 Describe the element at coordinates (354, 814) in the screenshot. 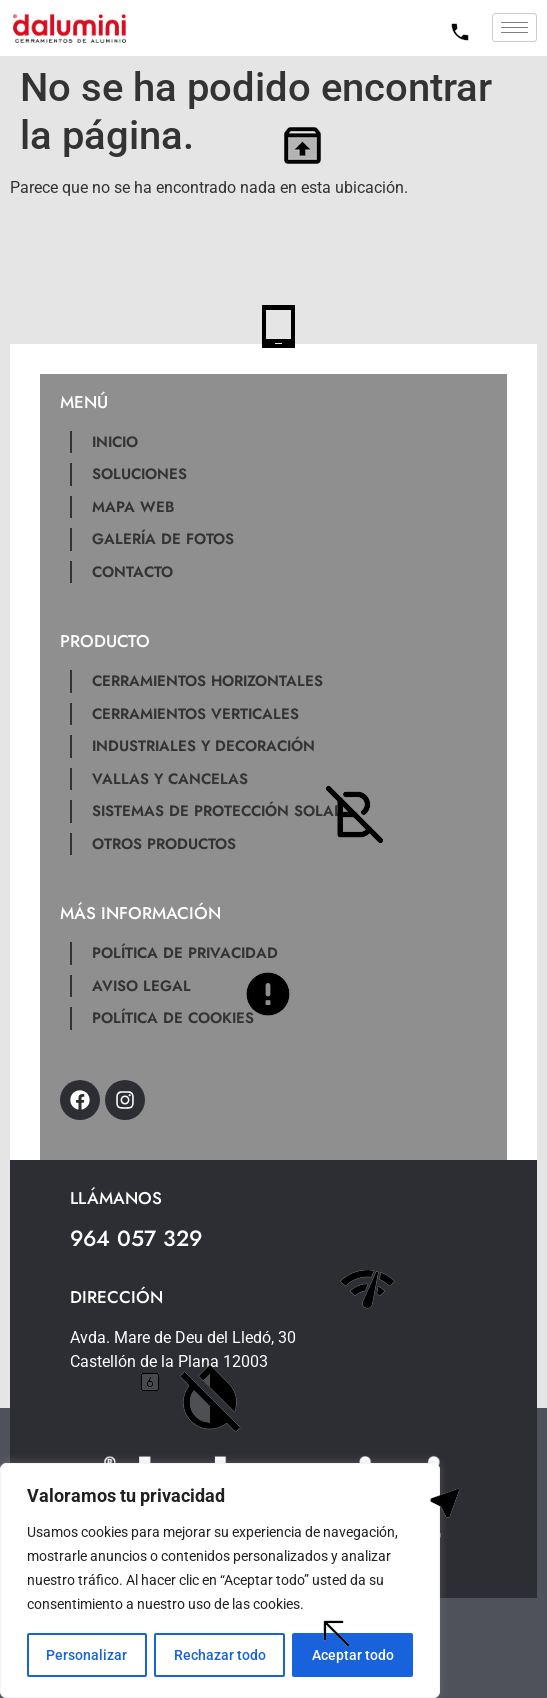

I see `disable bold text formatting` at that location.